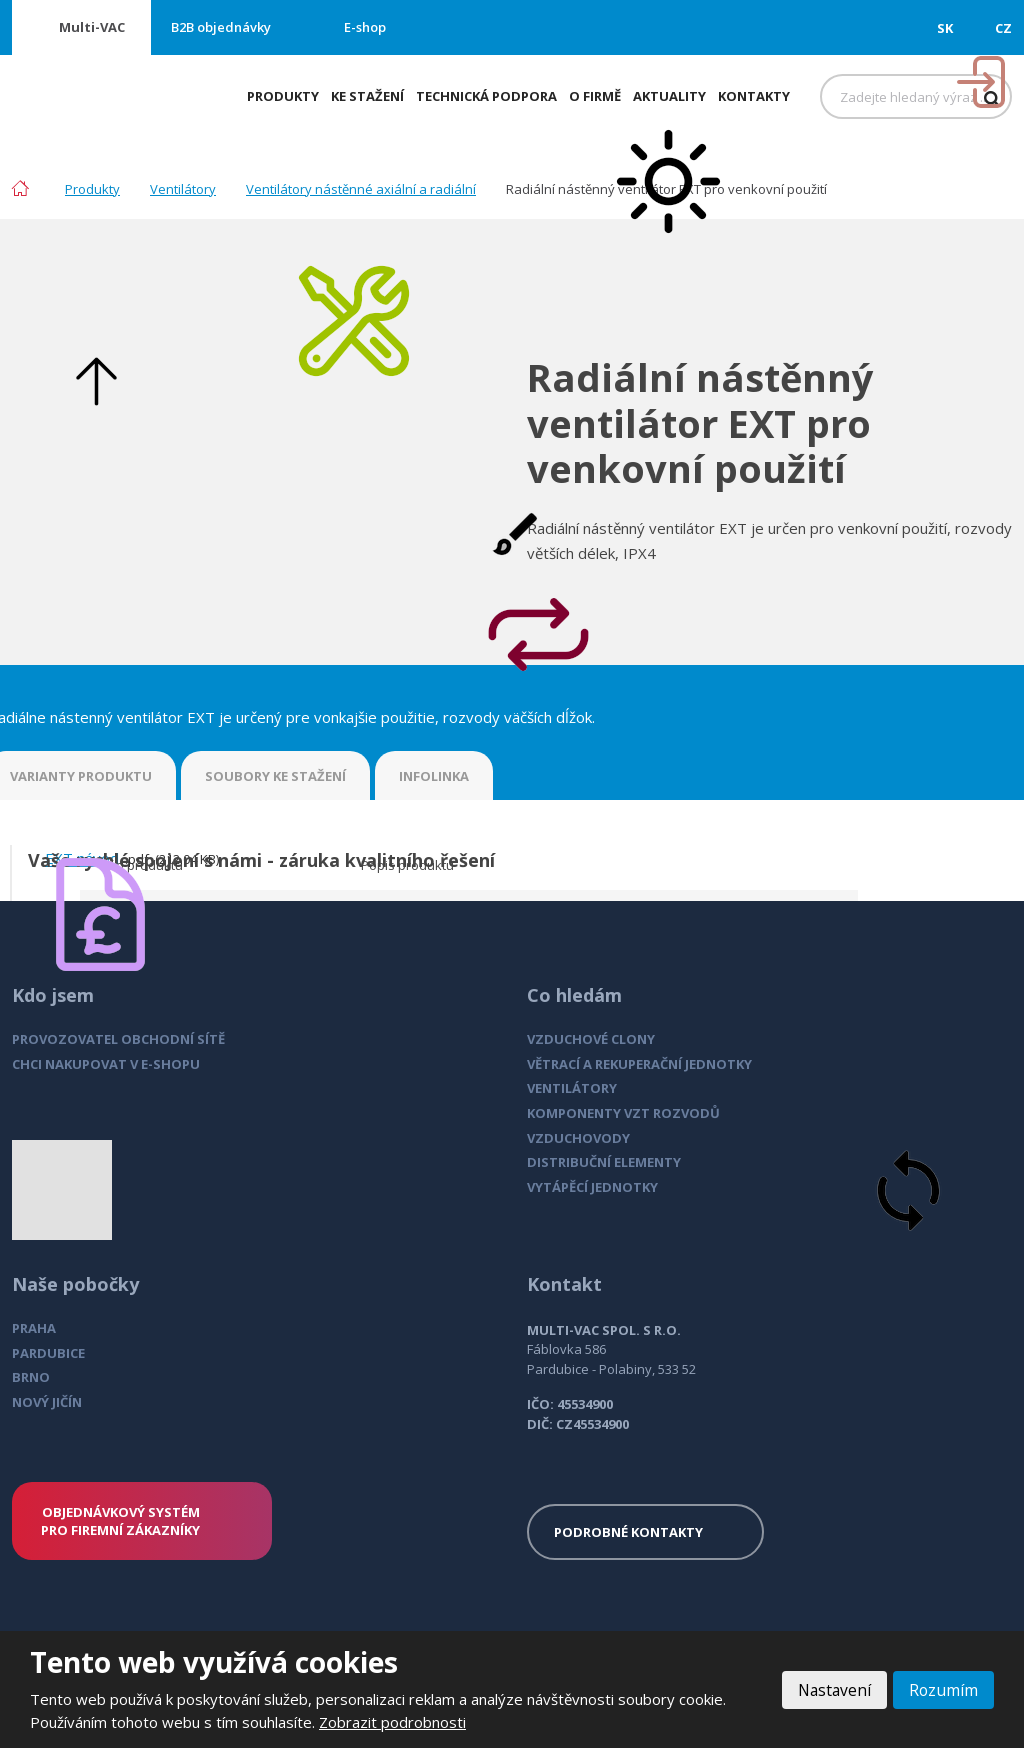  I want to click on sync data across devices, so click(908, 1190).